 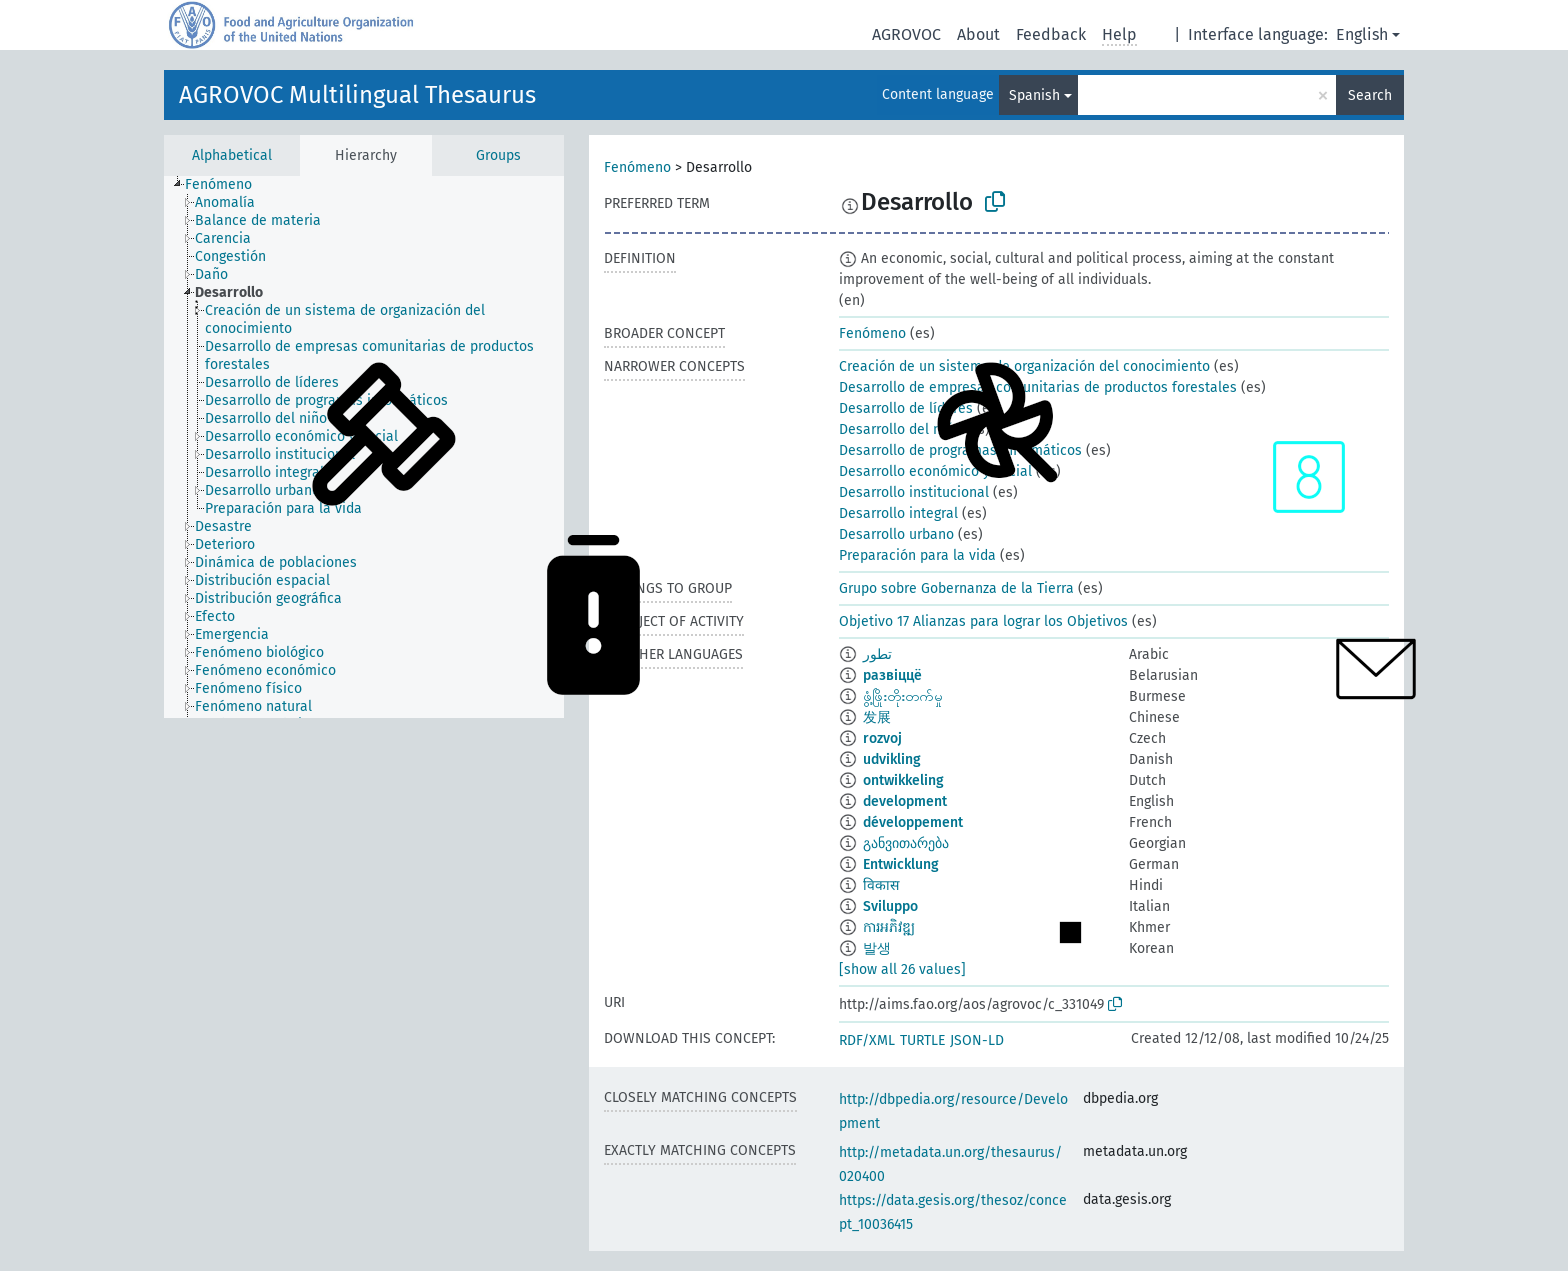 I want to click on access legal or terms of service information, so click(x=379, y=439).